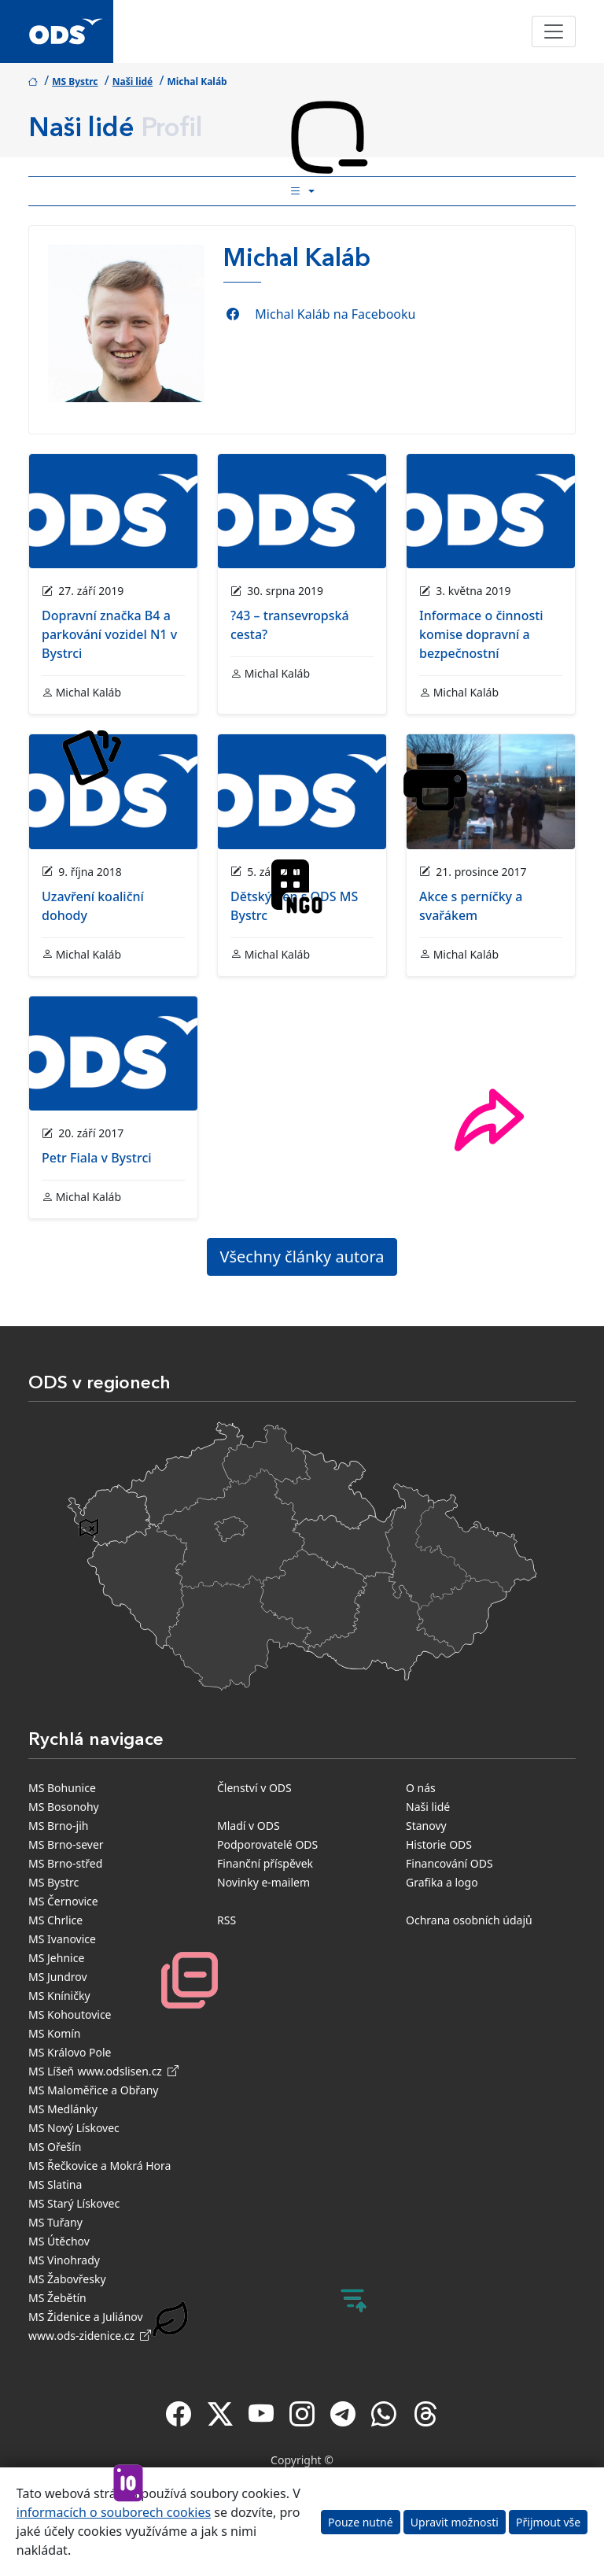 The height and width of the screenshot is (2576, 604). What do you see at coordinates (489, 1120) in the screenshot?
I see `share content with others` at bounding box center [489, 1120].